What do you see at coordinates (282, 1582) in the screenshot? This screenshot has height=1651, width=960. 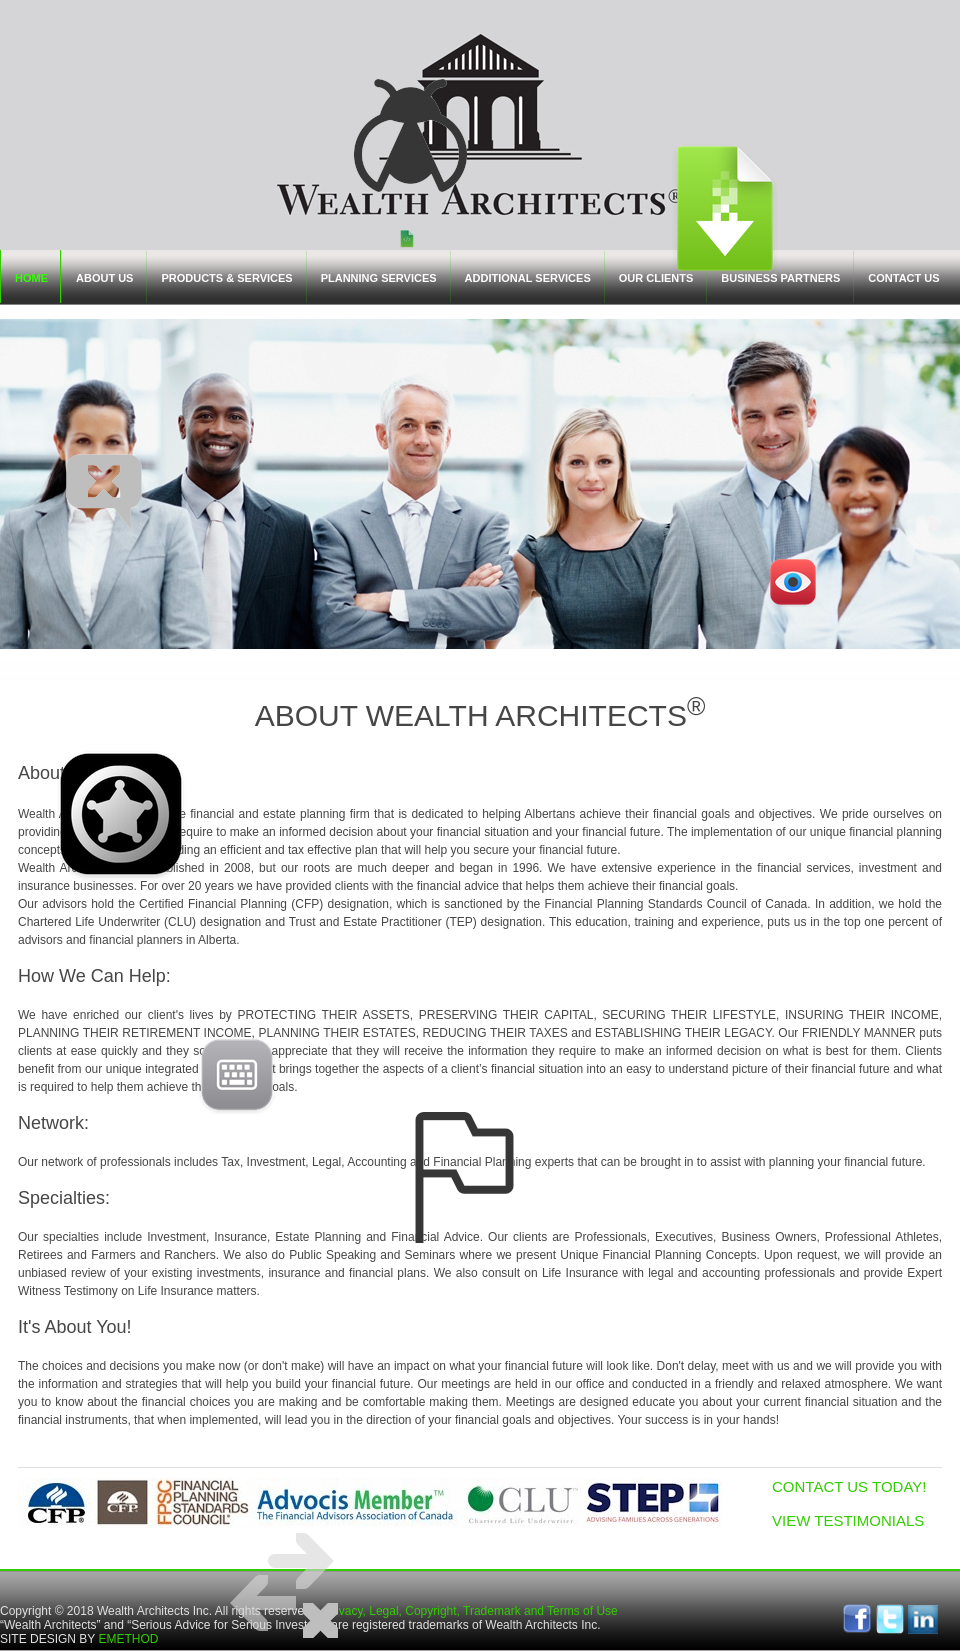 I see `indicates no network connection available` at bounding box center [282, 1582].